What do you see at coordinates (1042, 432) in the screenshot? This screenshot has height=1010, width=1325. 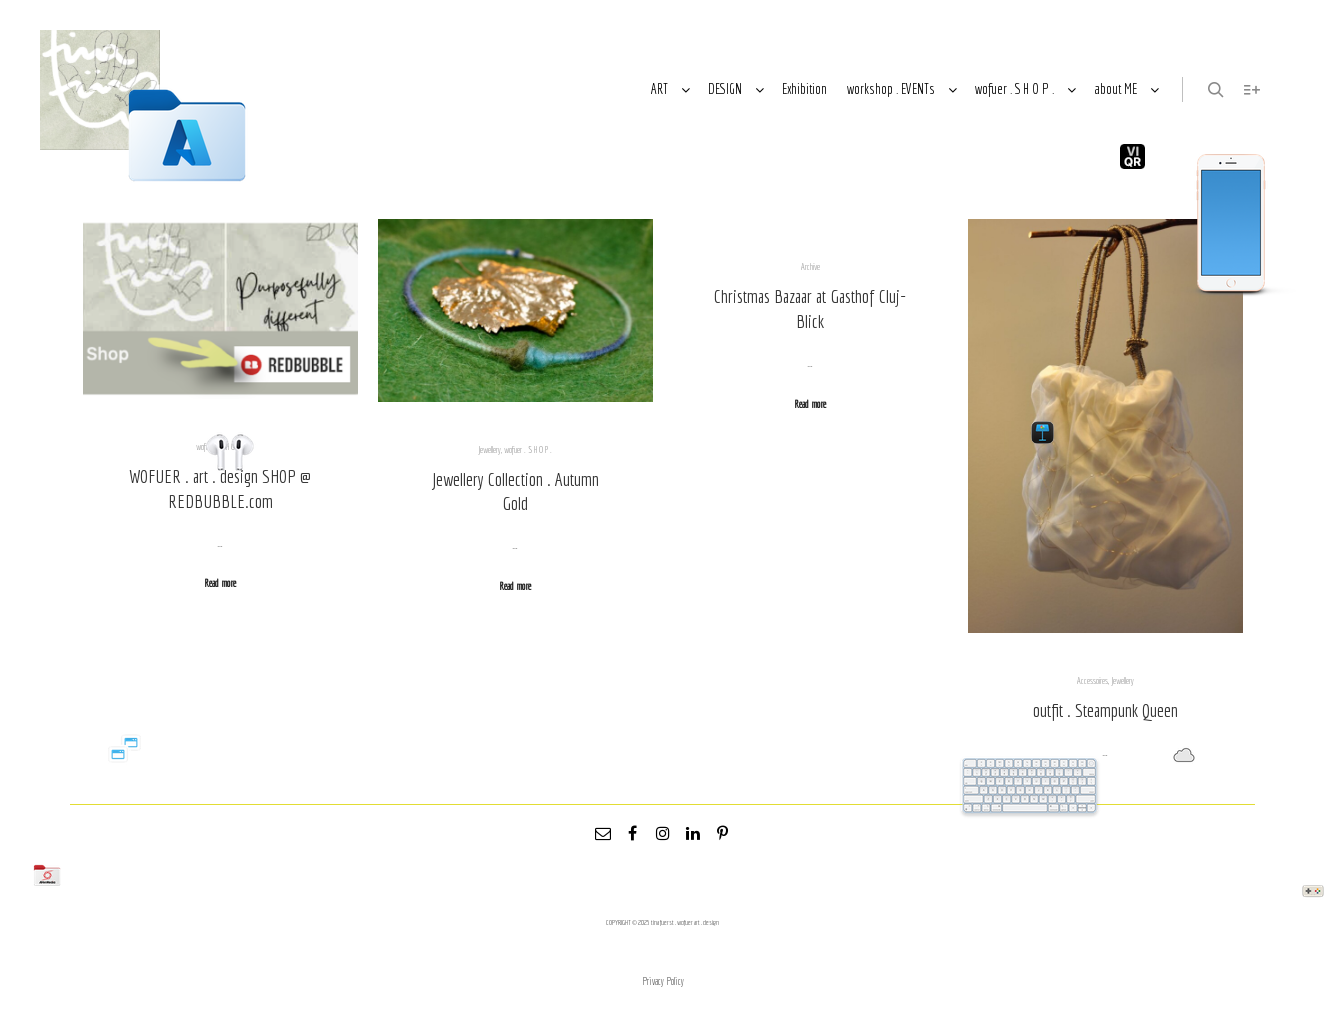 I see `open keynote to create or edit presentations` at bounding box center [1042, 432].